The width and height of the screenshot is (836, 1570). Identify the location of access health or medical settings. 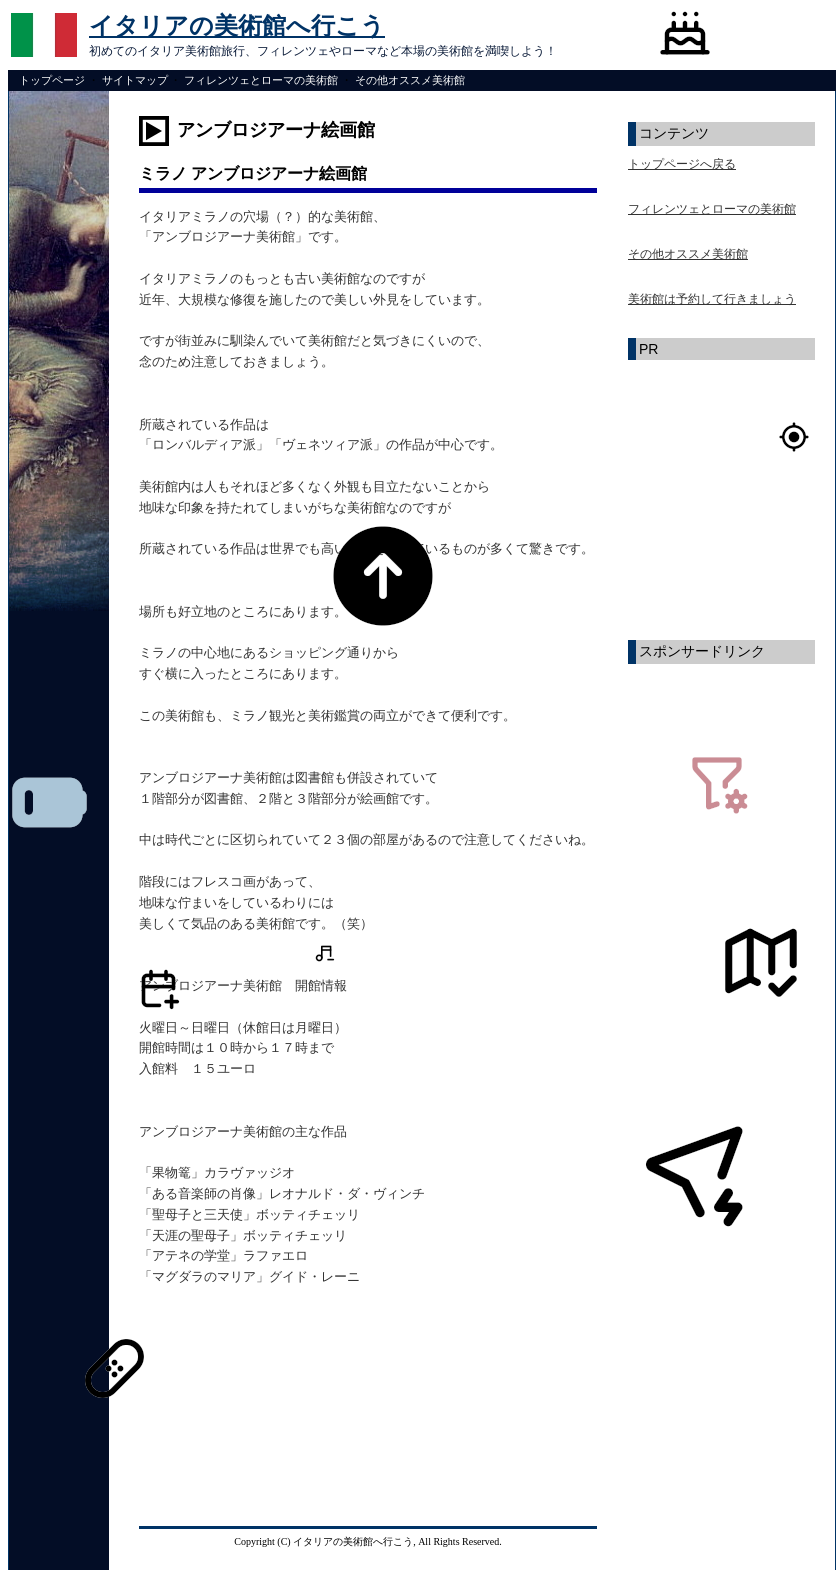
(114, 1368).